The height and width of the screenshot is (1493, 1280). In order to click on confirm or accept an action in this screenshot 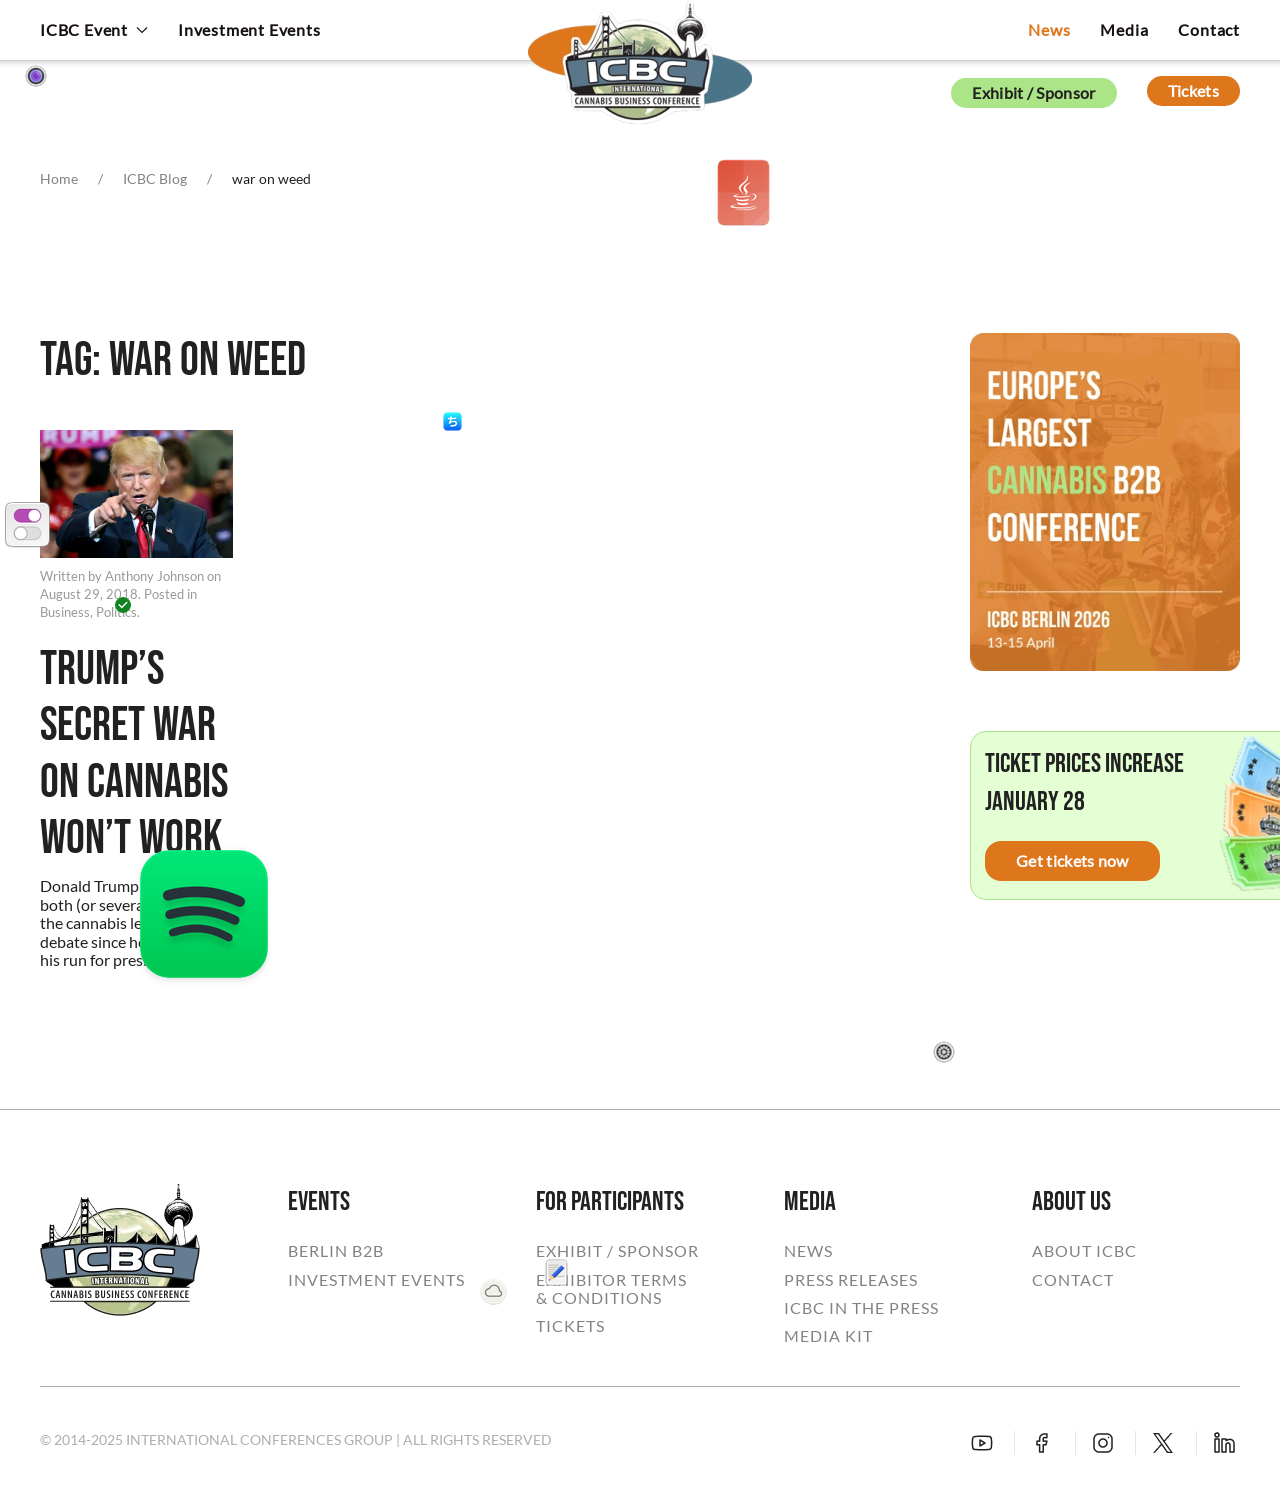, I will do `click(123, 605)`.